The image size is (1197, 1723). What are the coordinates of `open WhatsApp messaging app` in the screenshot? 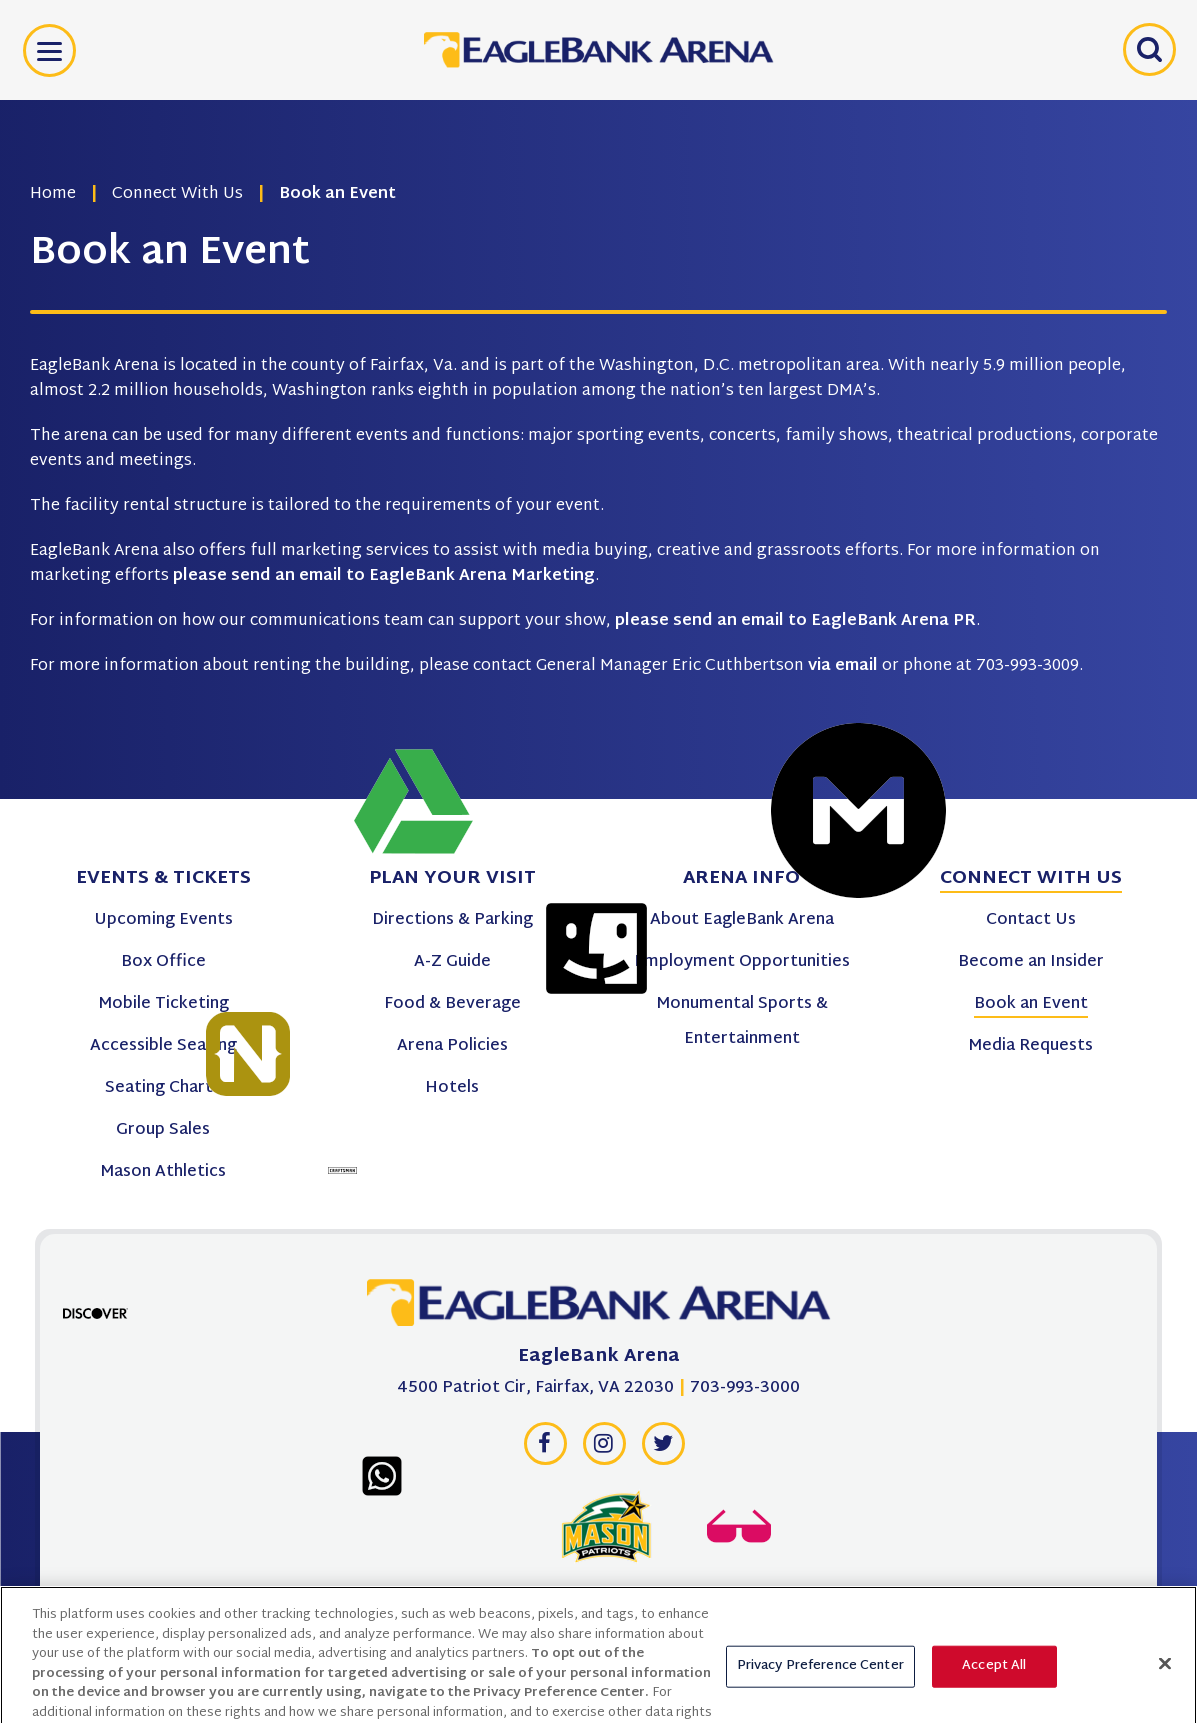 It's located at (382, 1476).